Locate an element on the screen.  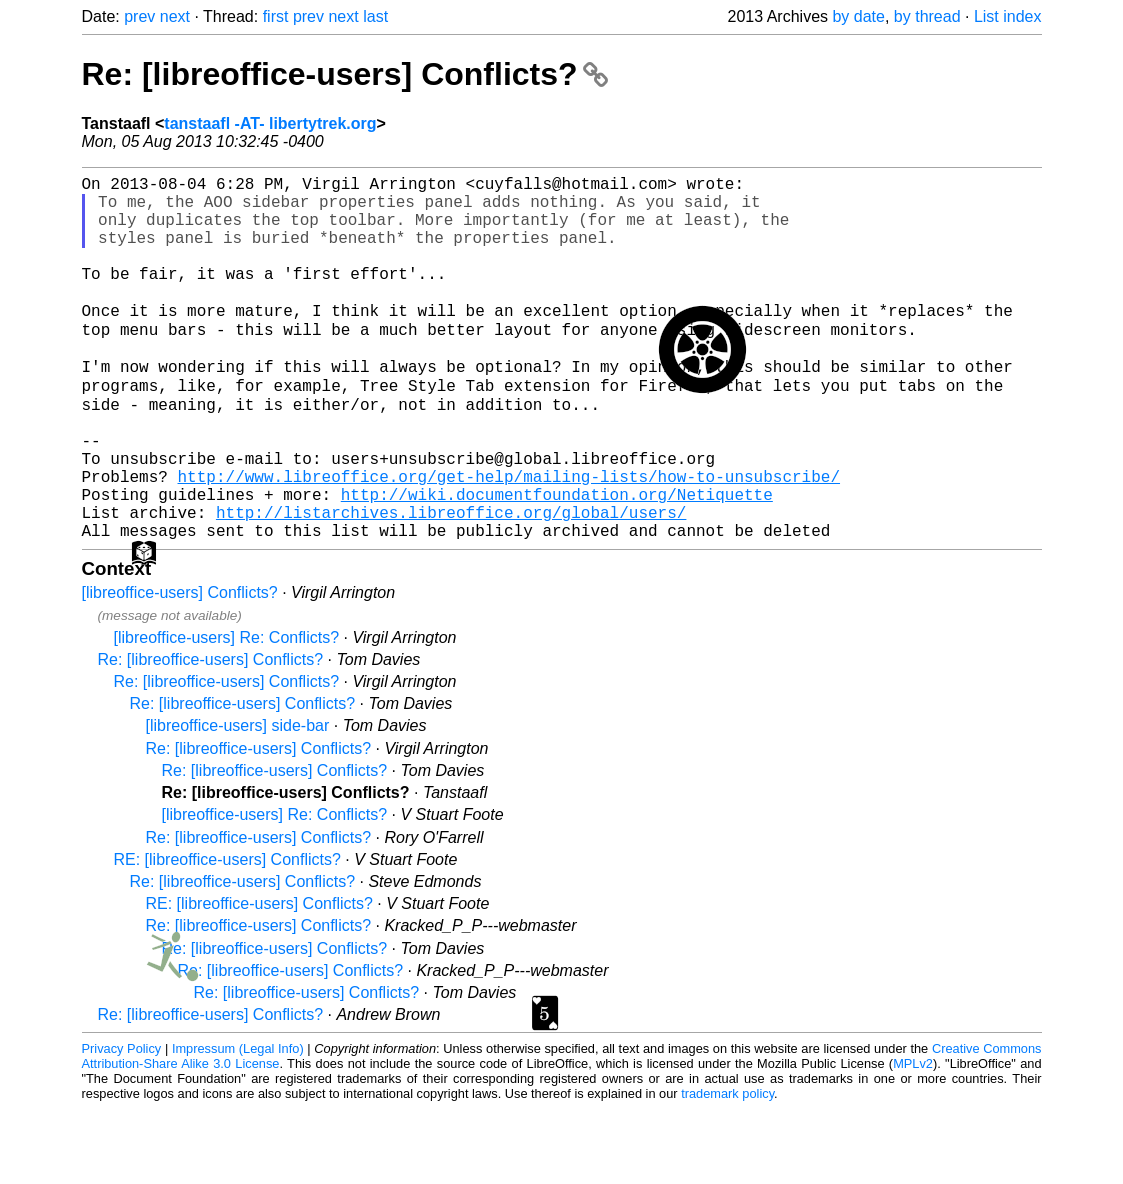
access soccer or football games is located at coordinates (172, 956).